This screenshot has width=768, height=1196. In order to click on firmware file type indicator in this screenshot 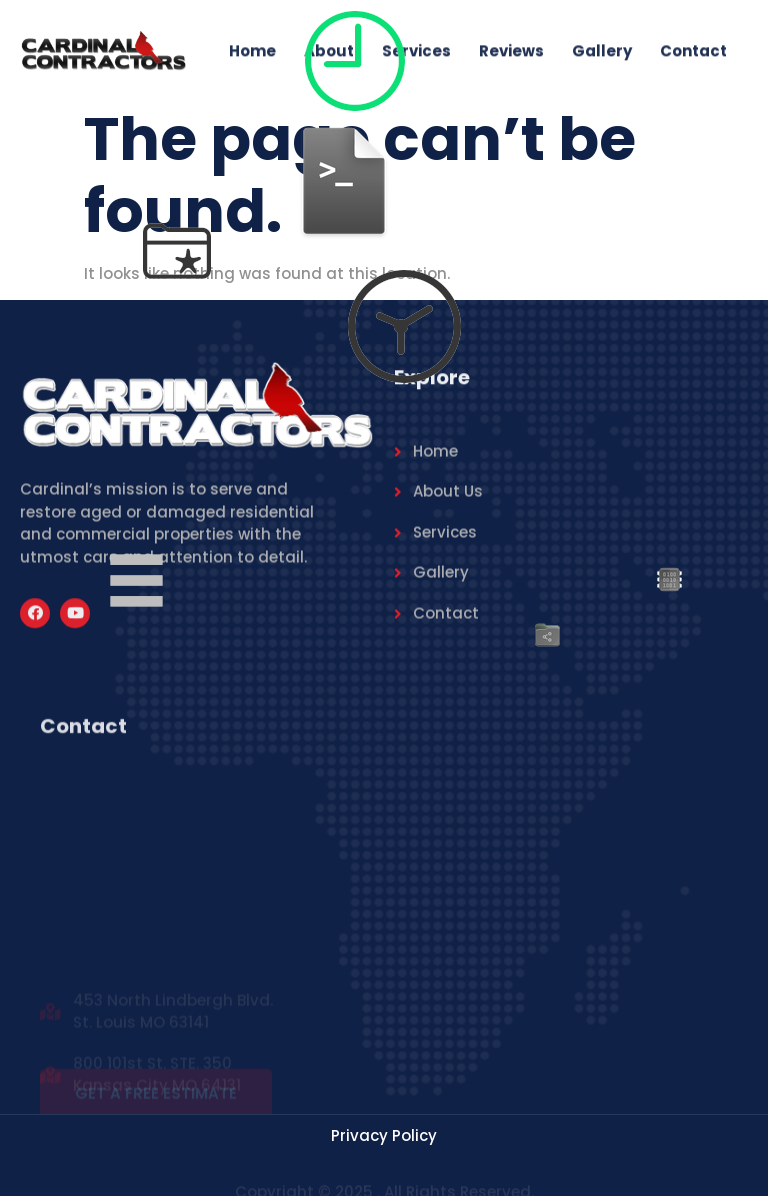, I will do `click(669, 579)`.